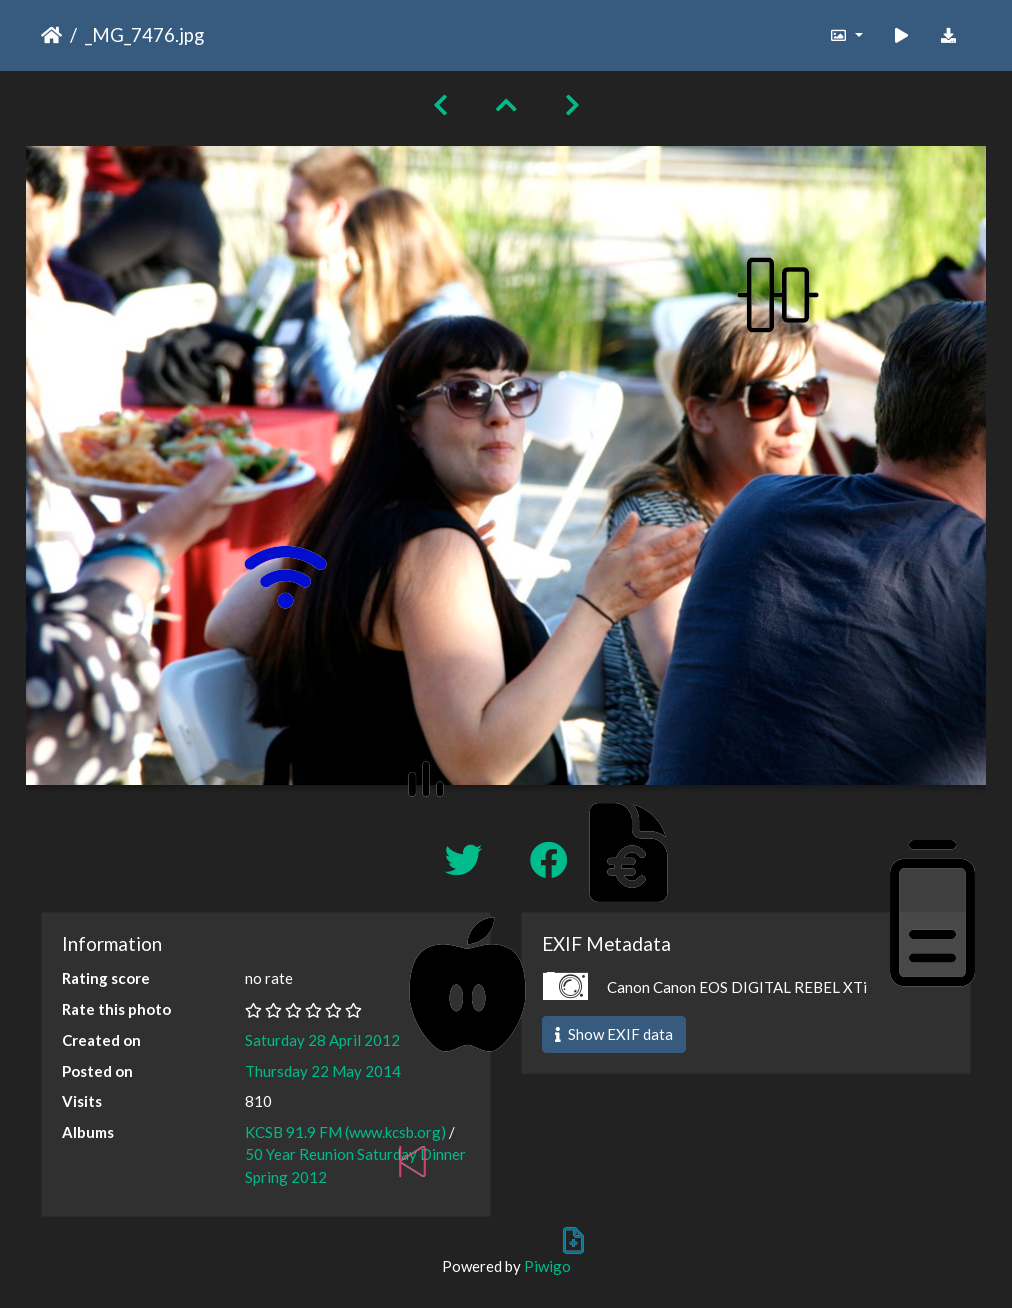  I want to click on access nutrition information, so click(467, 984).